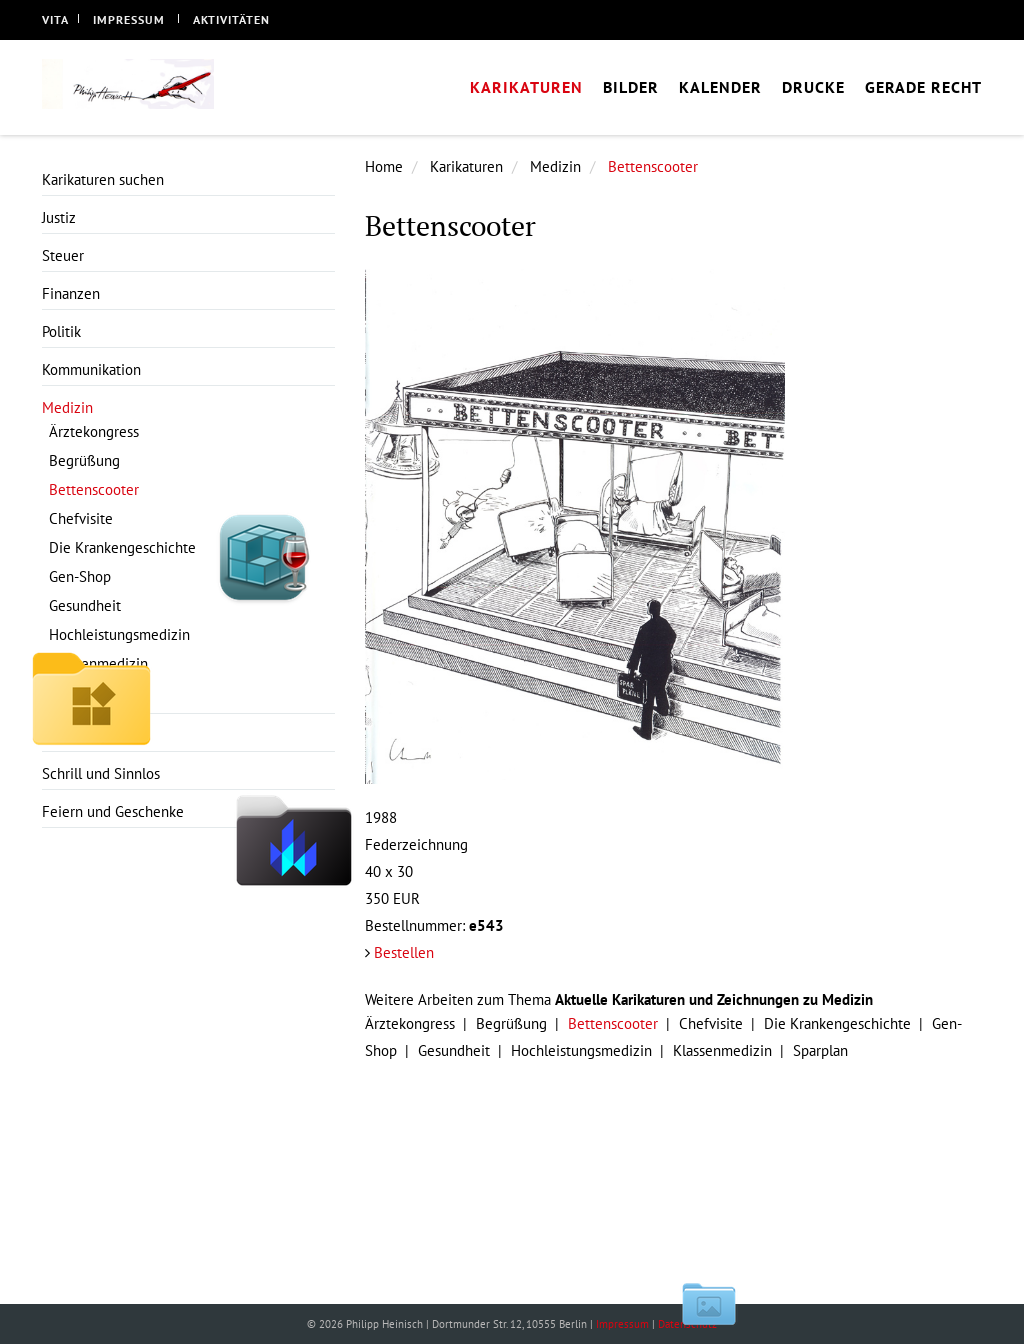  Describe the element at coordinates (91, 702) in the screenshot. I see `open the apps folder` at that location.